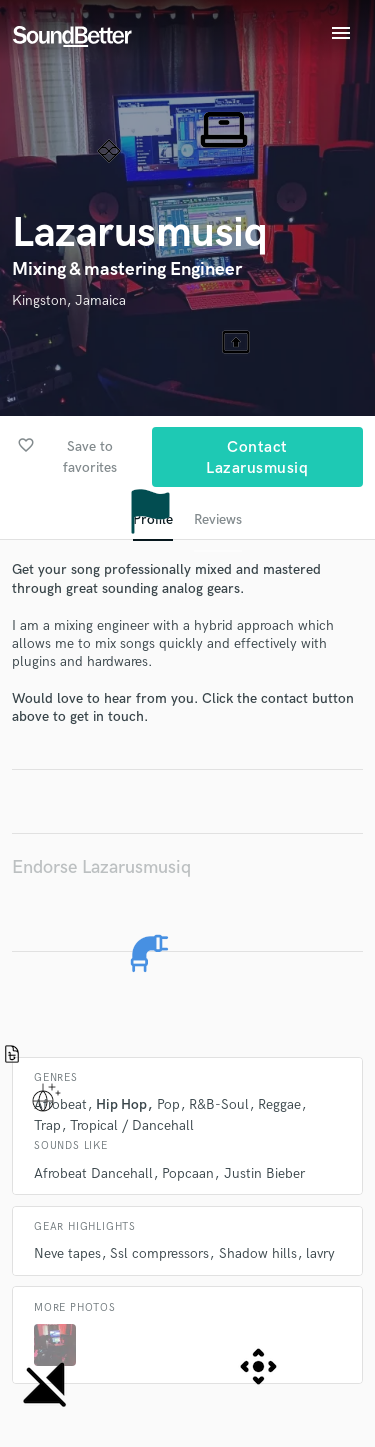 The image size is (375, 1447). What do you see at coordinates (109, 151) in the screenshot?
I see `pay or receive money via pix` at bounding box center [109, 151].